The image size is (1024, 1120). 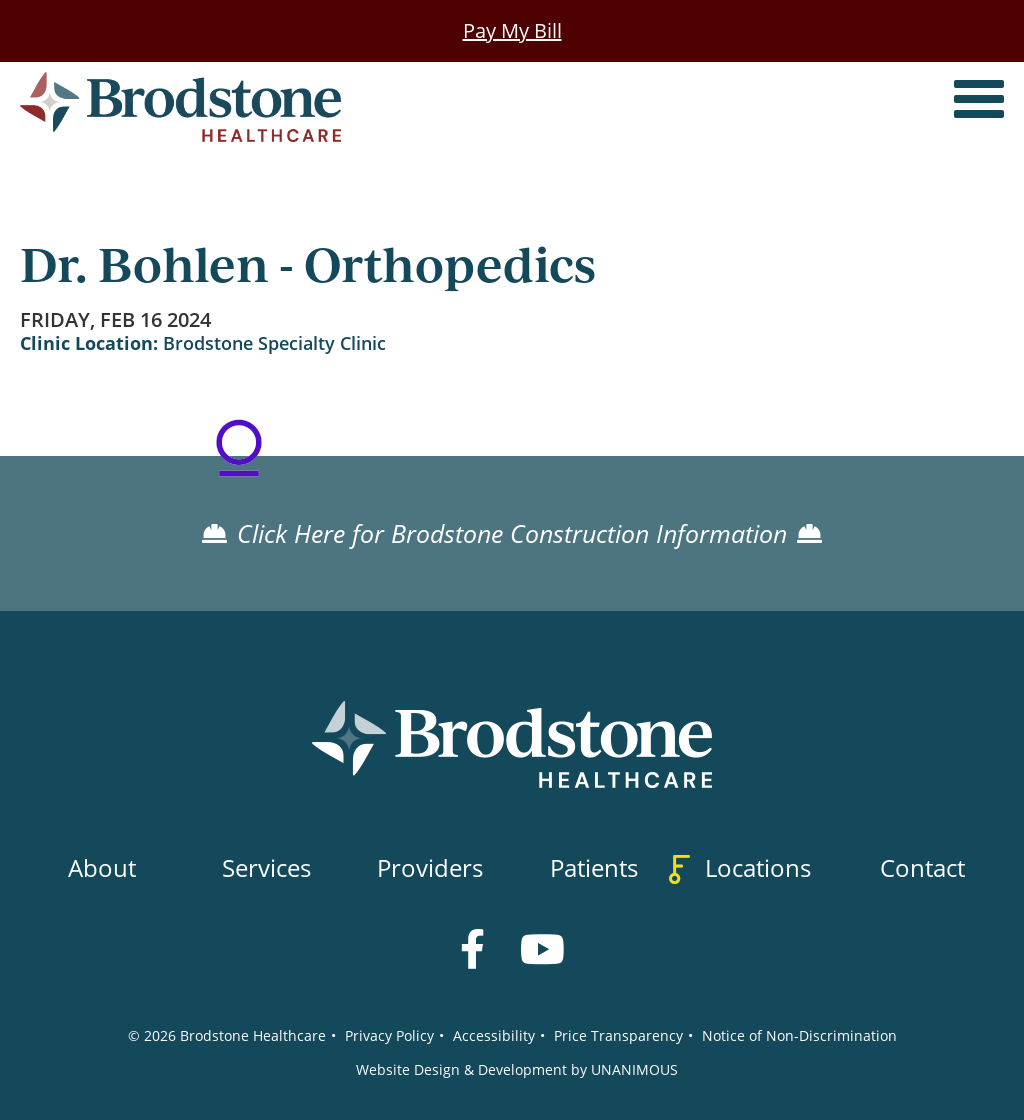 I want to click on view user profile, so click(x=239, y=448).